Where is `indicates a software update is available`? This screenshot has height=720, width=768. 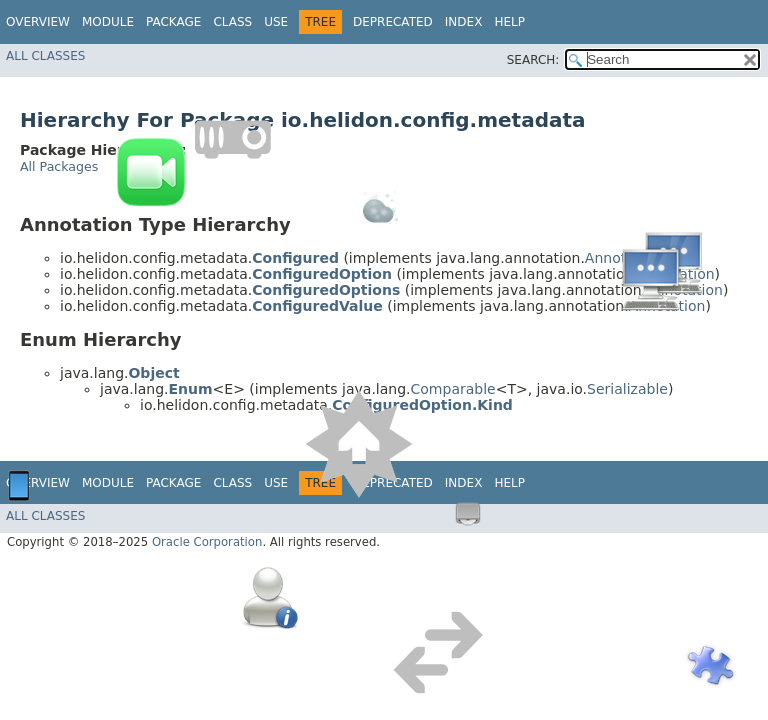
indicates a software update is available is located at coordinates (359, 444).